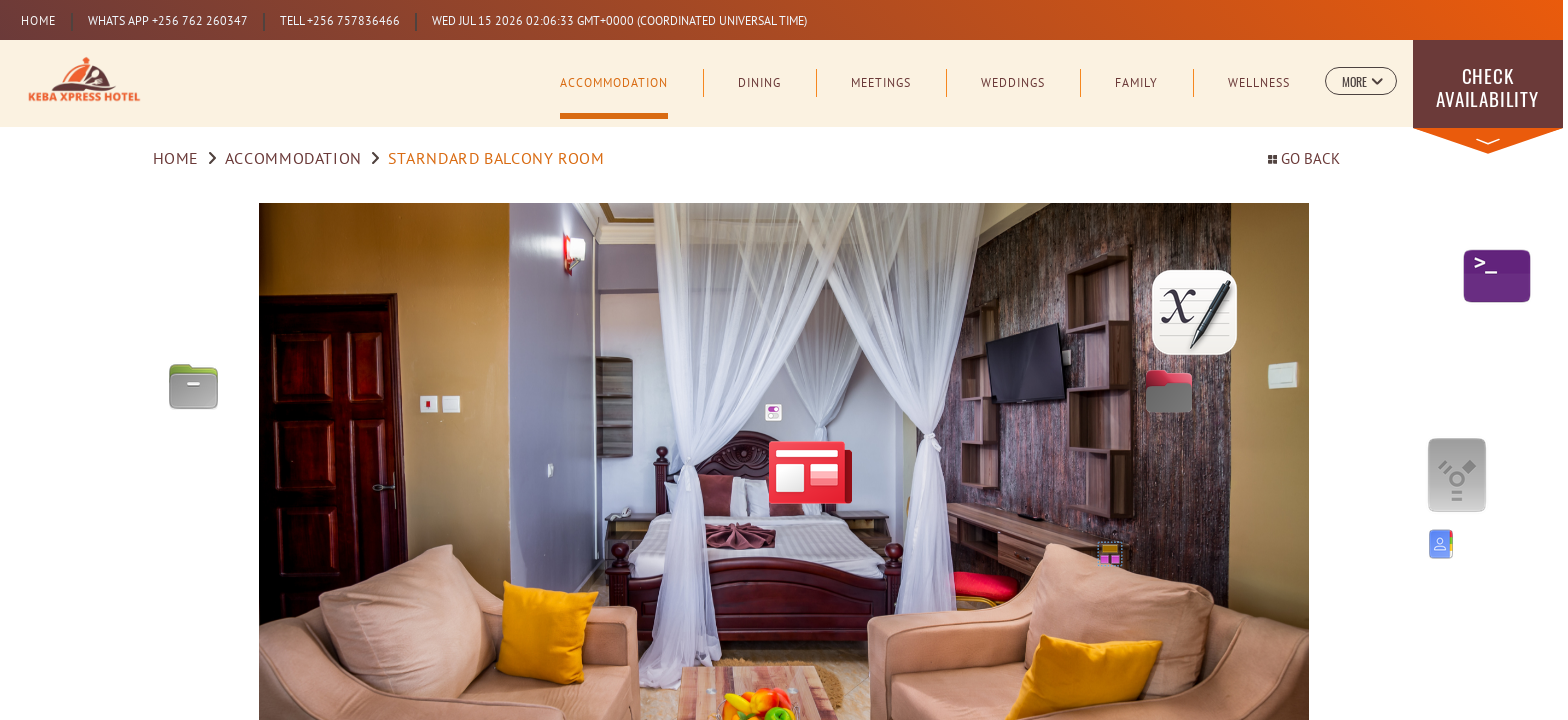 This screenshot has width=1568, height=720. Describe the element at coordinates (1441, 544) in the screenshot. I see `open the contacts app` at that location.